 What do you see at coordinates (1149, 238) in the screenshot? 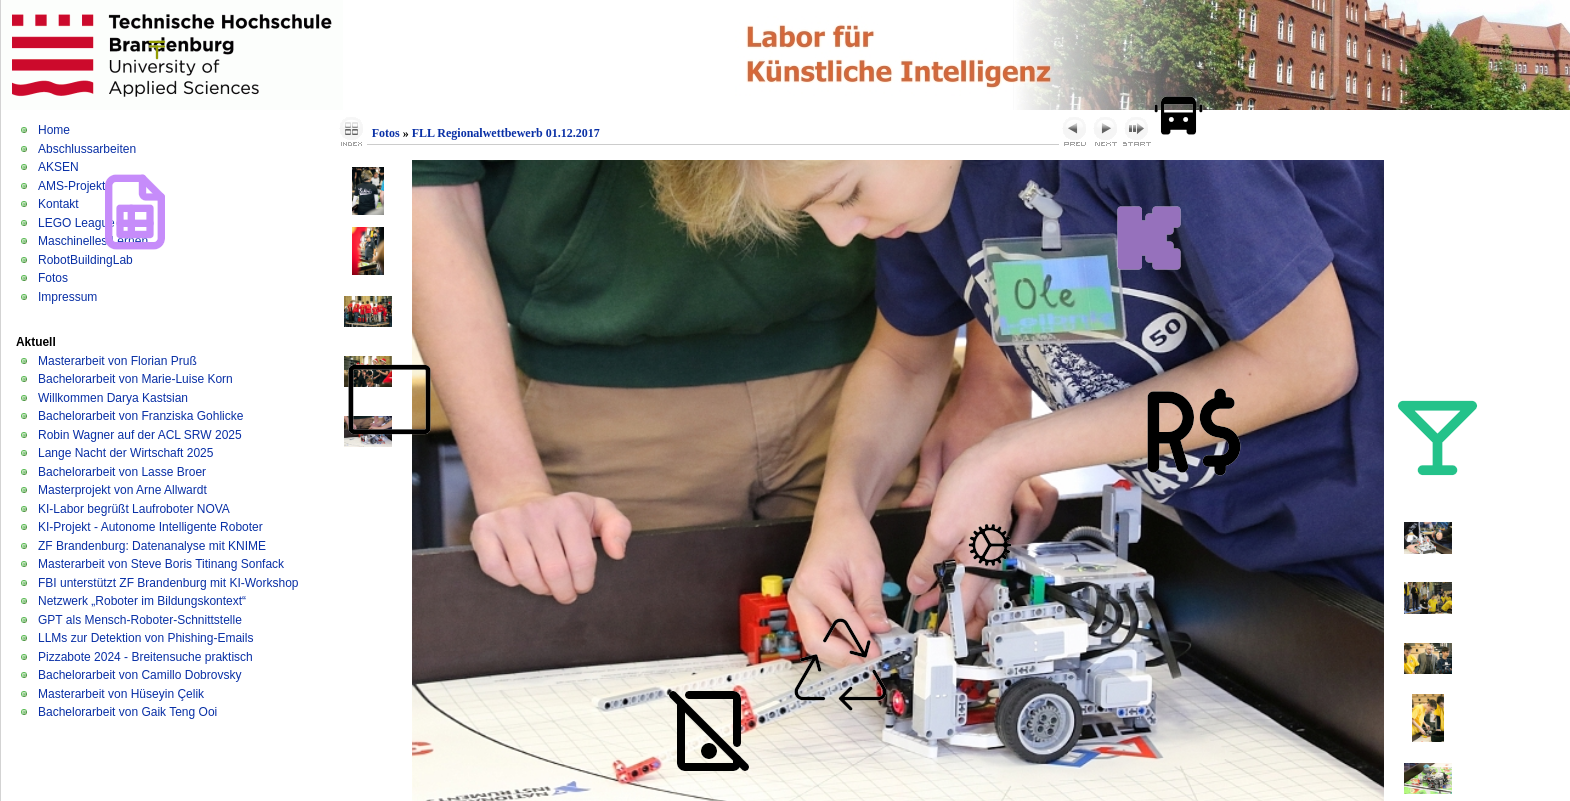
I see `open the Kick streaming platform` at bounding box center [1149, 238].